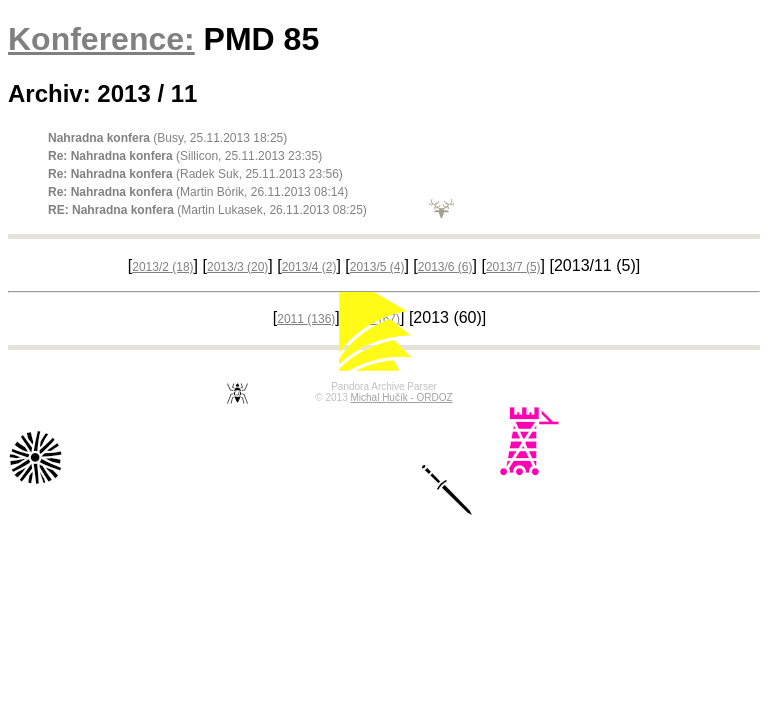  What do you see at coordinates (528, 440) in the screenshot?
I see `access siege tower unit in strategy game` at bounding box center [528, 440].